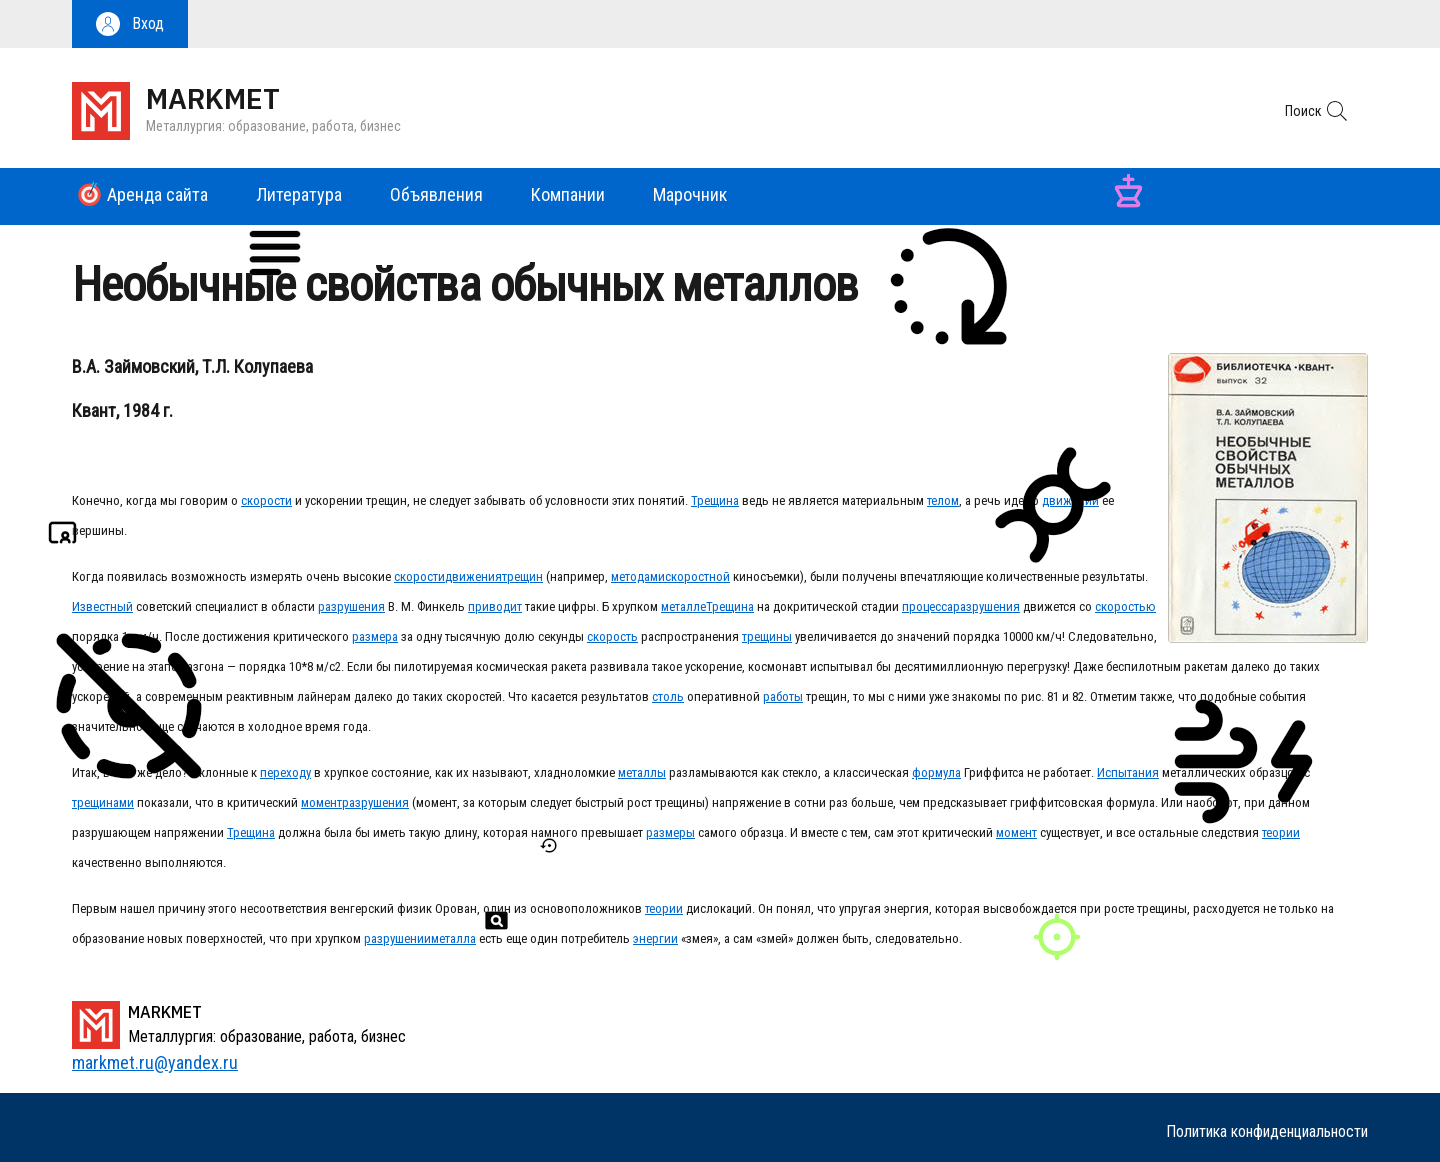  What do you see at coordinates (1128, 191) in the screenshot?
I see `represents the king piece in a chess game` at bounding box center [1128, 191].